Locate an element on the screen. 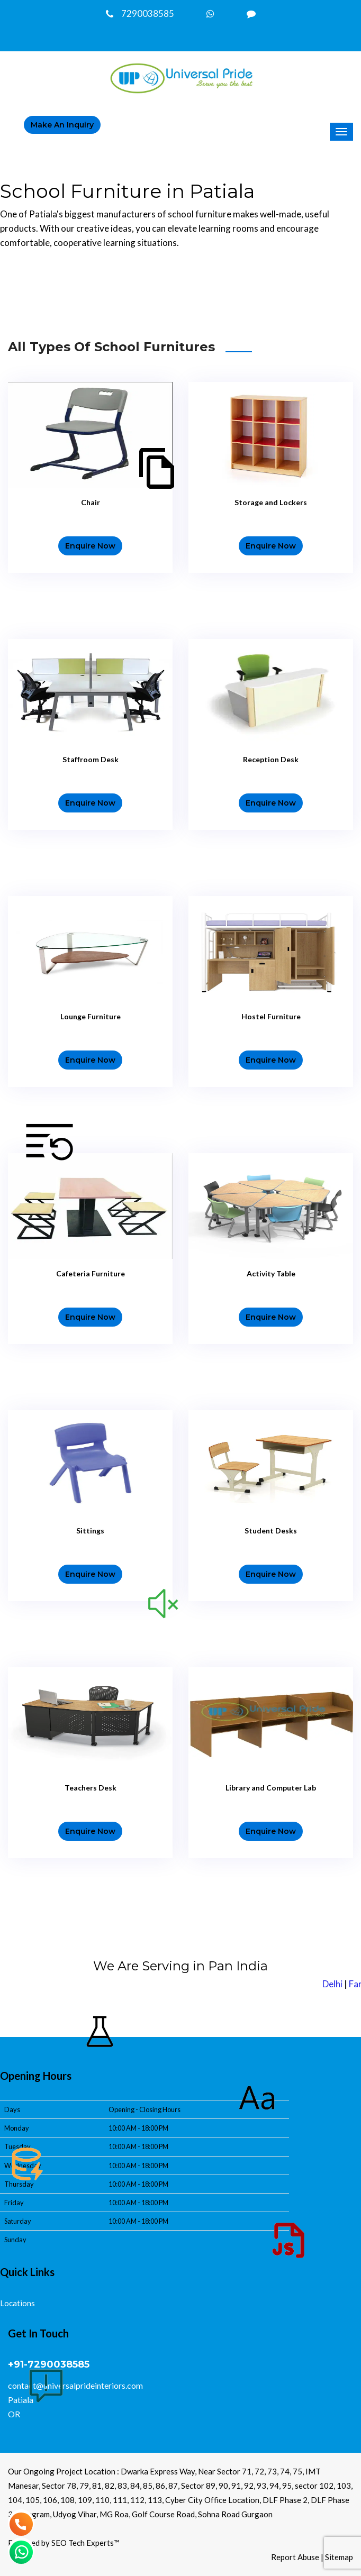  toggle case-sensitive search is located at coordinates (257, 2098).